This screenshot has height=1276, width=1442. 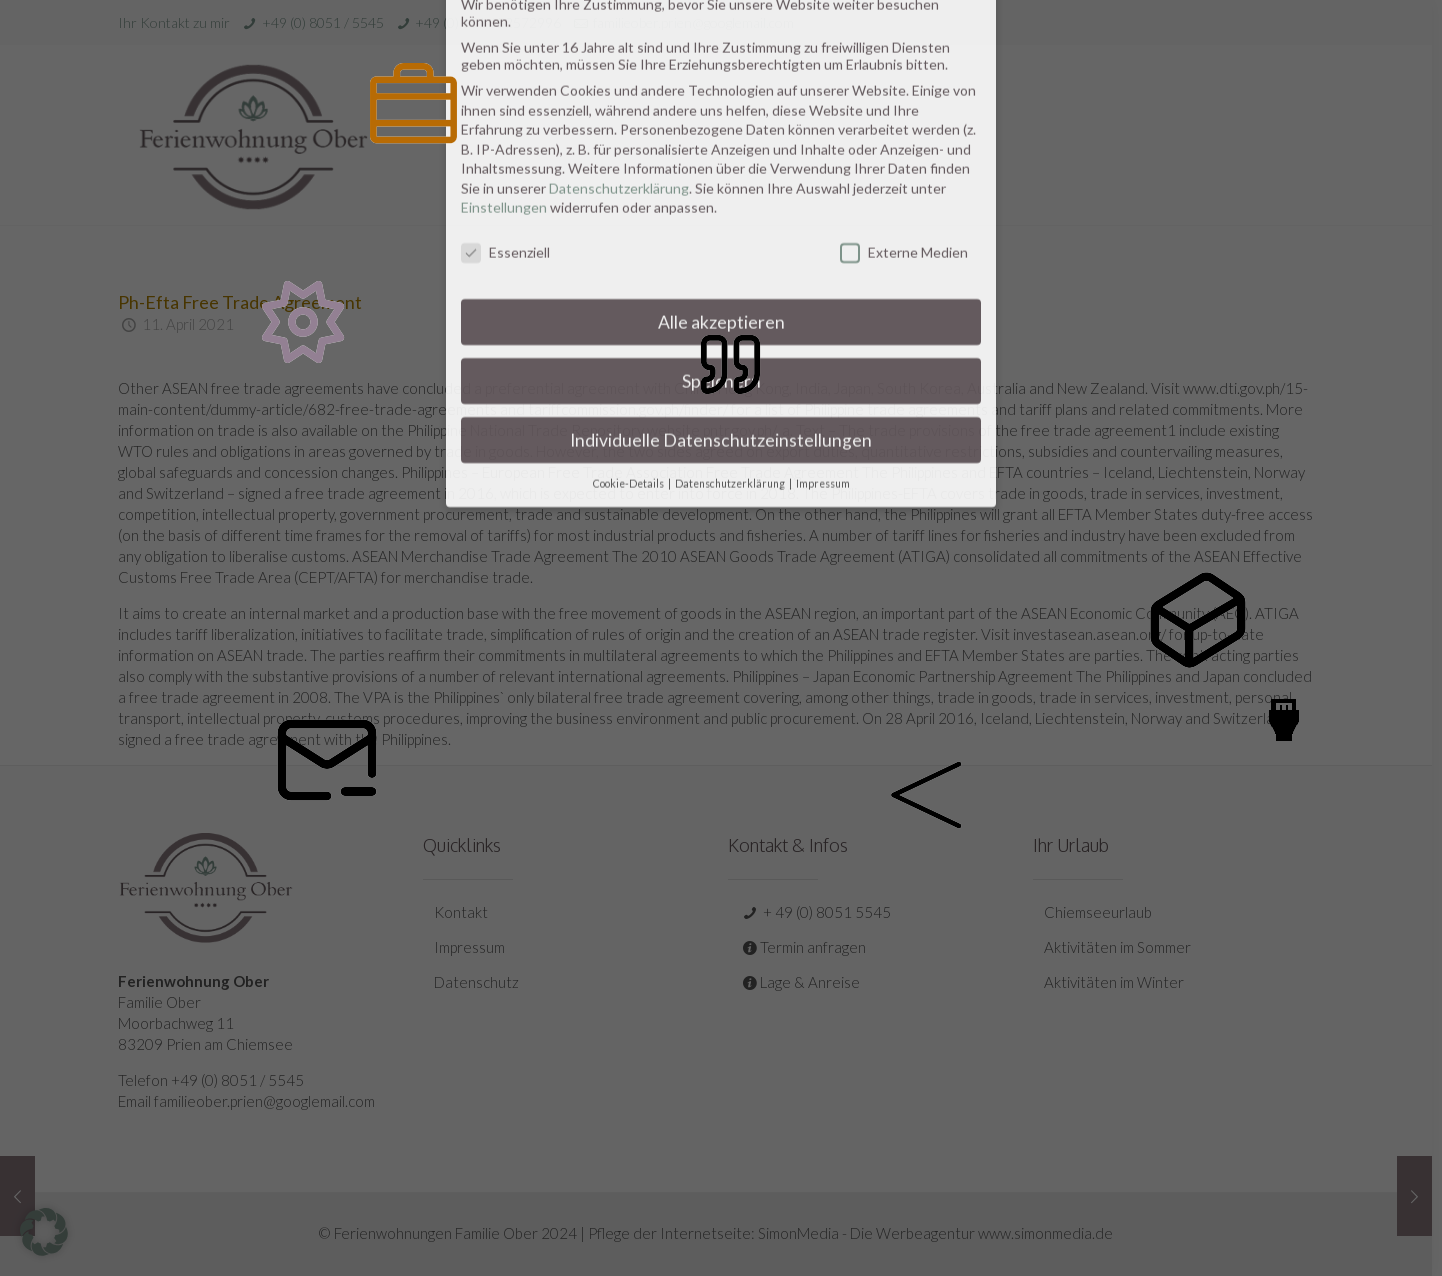 What do you see at coordinates (413, 106) in the screenshot?
I see `access work or business documents` at bounding box center [413, 106].